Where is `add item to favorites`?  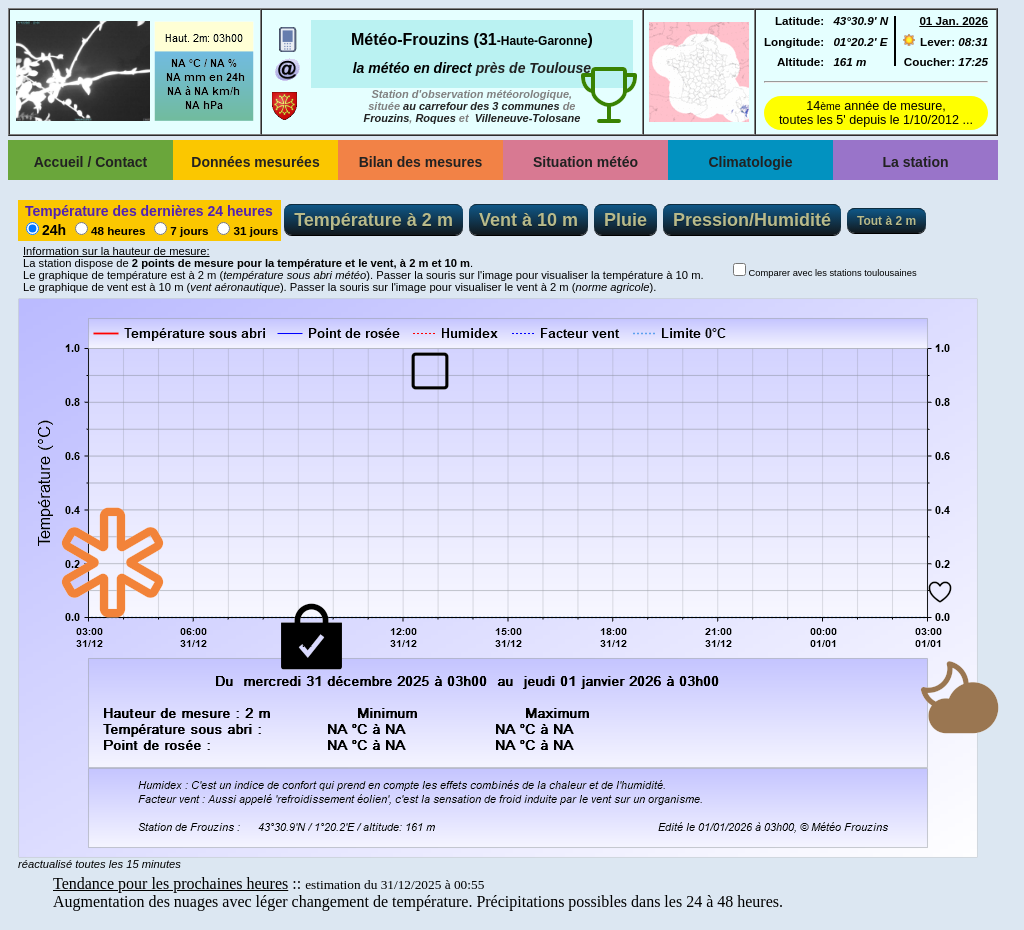
add item to favorites is located at coordinates (940, 592).